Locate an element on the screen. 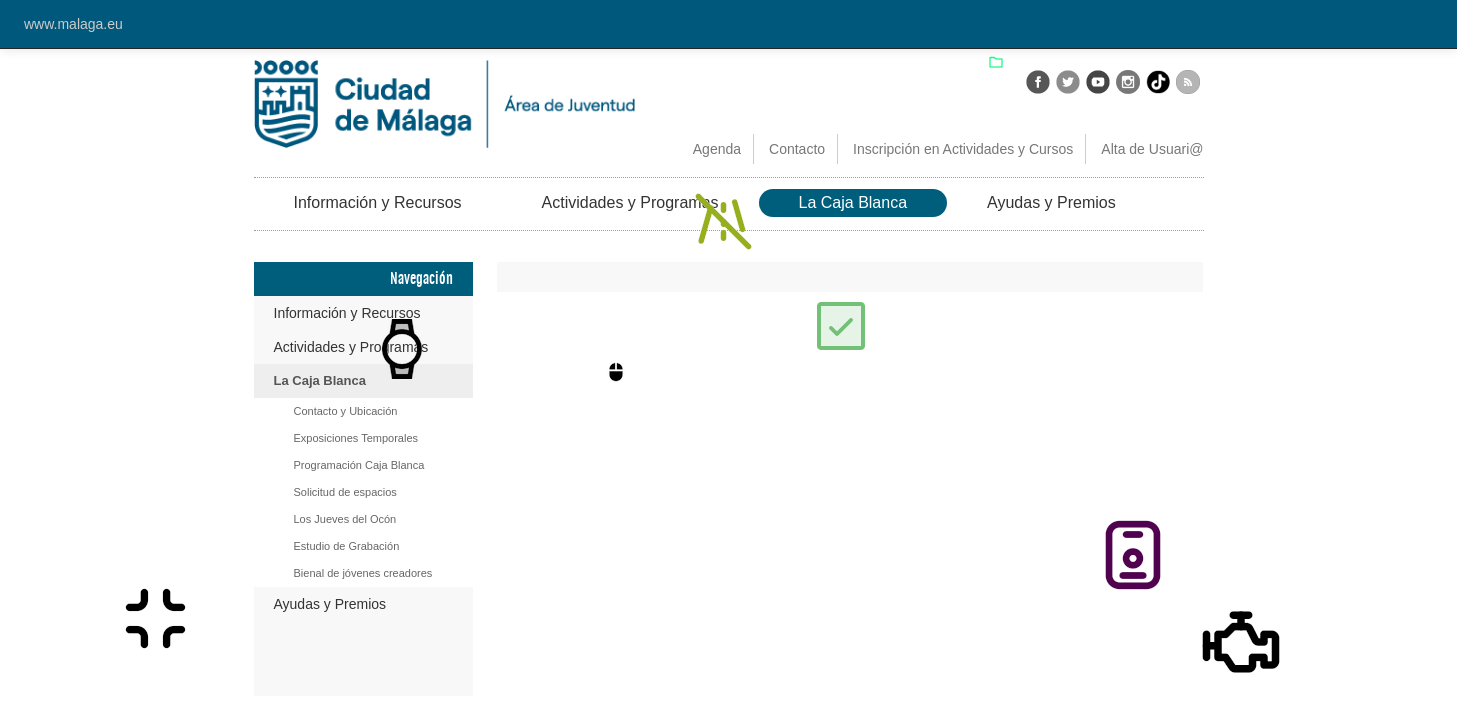 The image size is (1457, 720). access smartwatch settings or companion app is located at coordinates (402, 349).